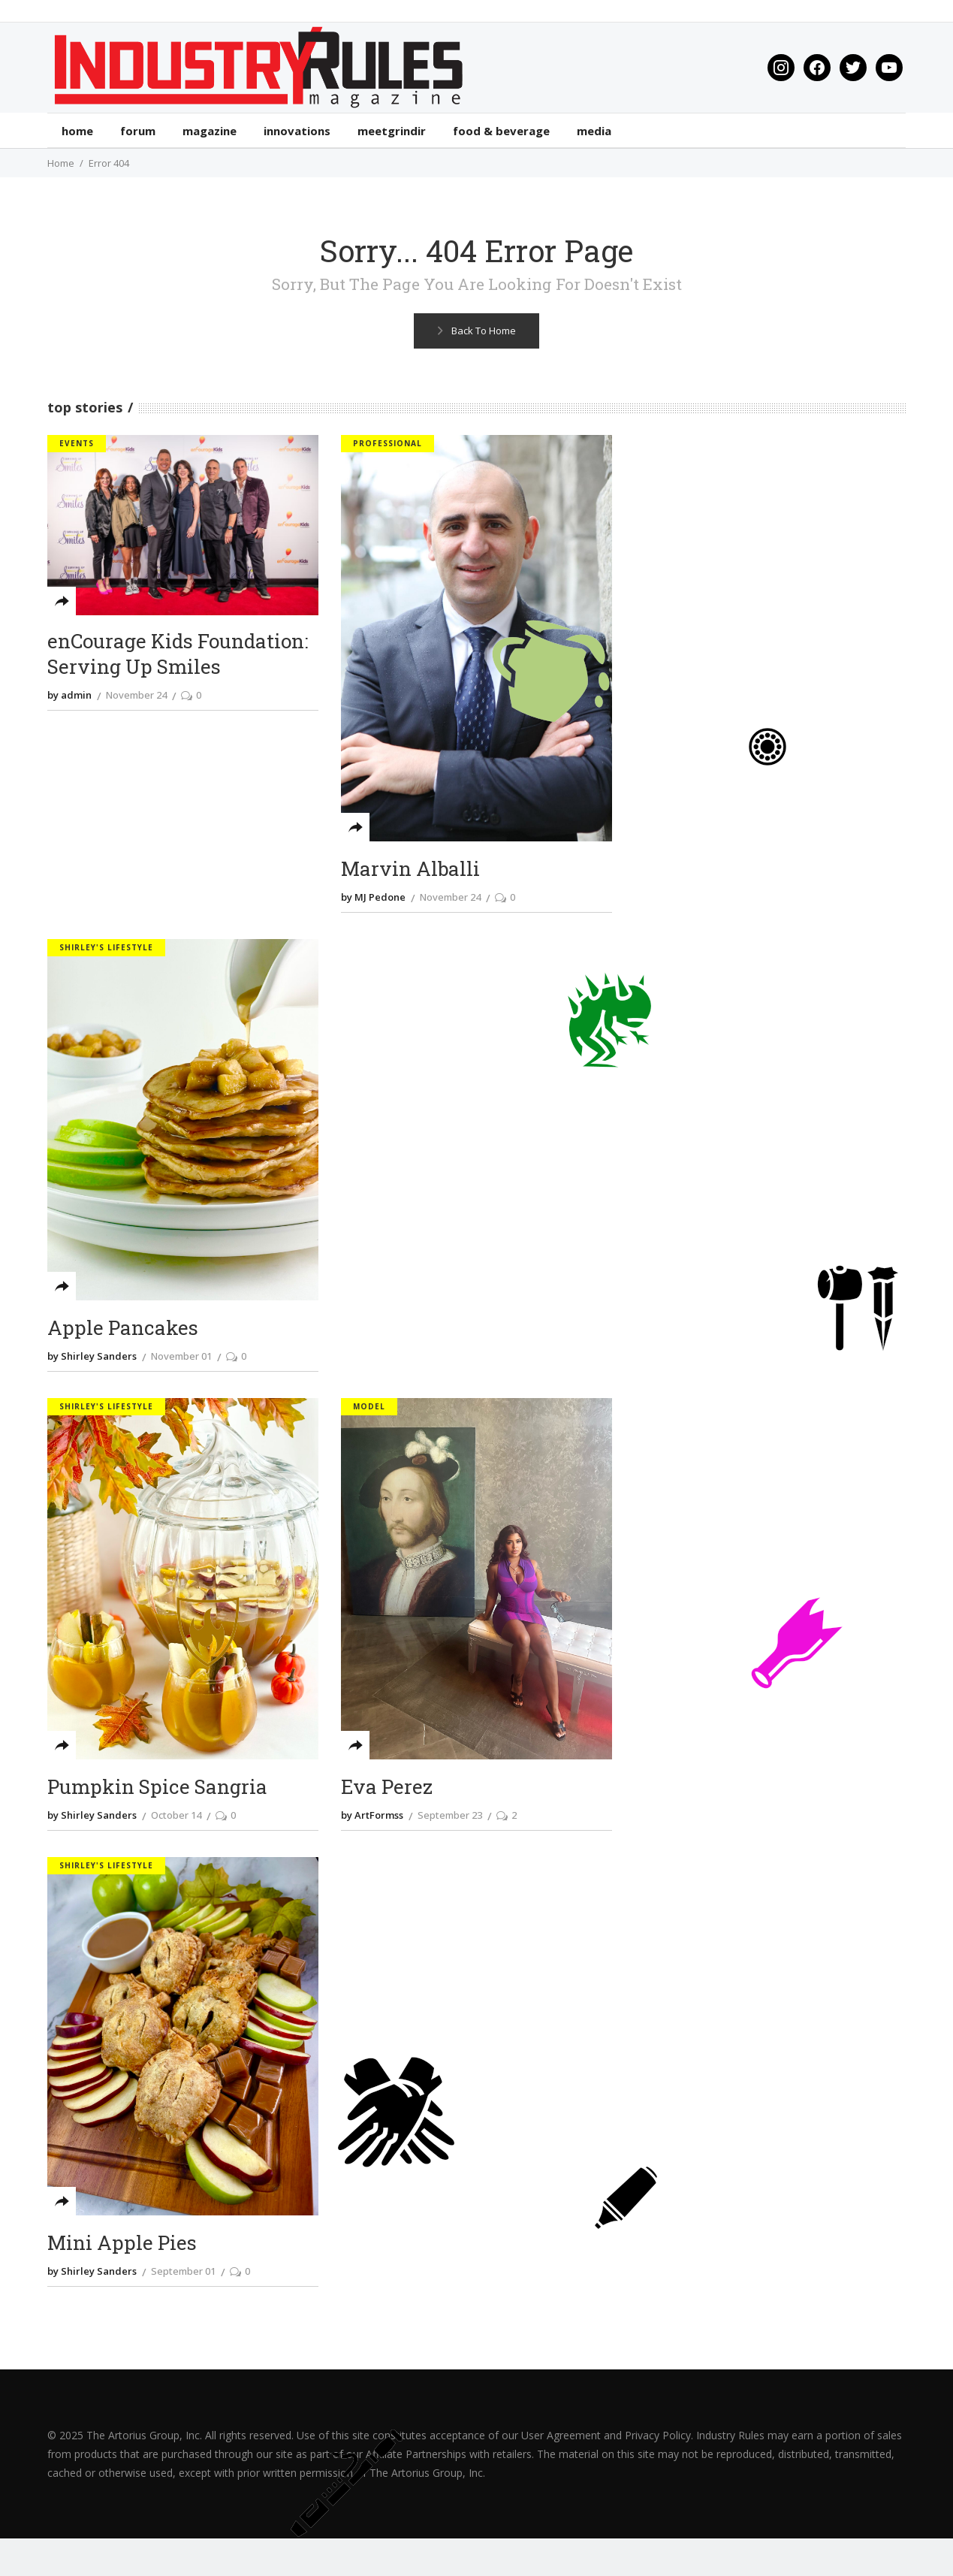 The height and width of the screenshot is (2576, 953). I want to click on equip gloves or hand gear, so click(396, 2112).